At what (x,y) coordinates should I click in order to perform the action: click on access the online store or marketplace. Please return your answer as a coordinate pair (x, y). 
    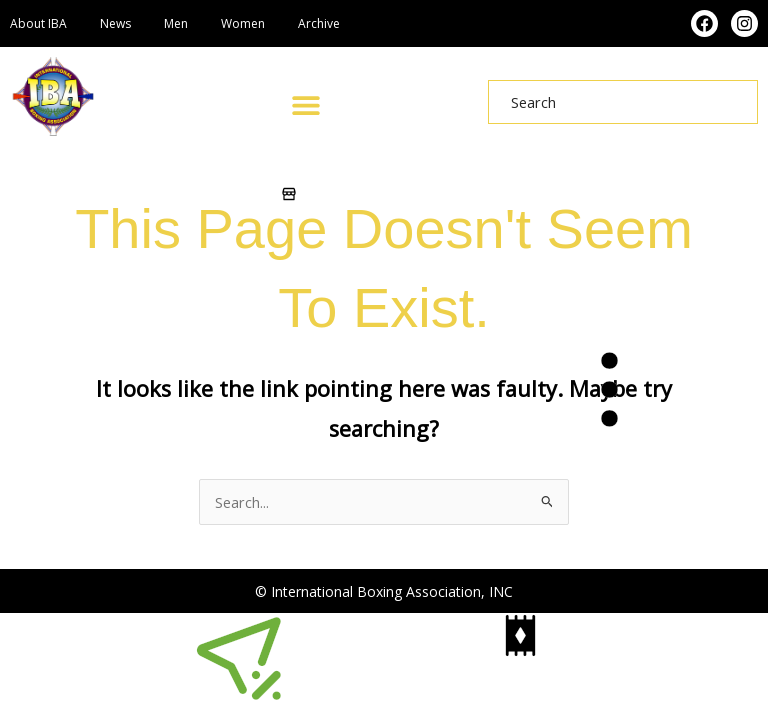
    Looking at the image, I should click on (289, 194).